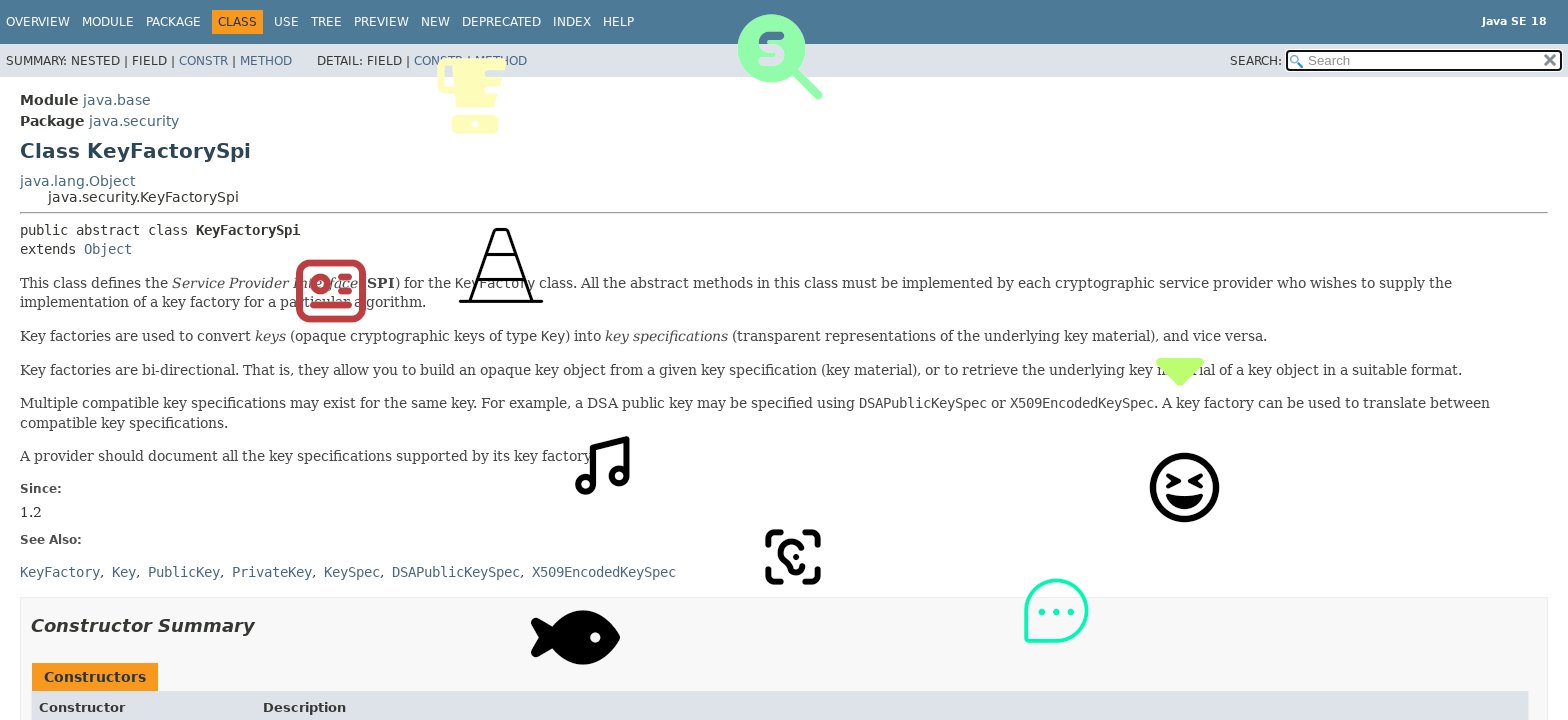  What do you see at coordinates (780, 57) in the screenshot?
I see `search for pricing or financial information` at bounding box center [780, 57].